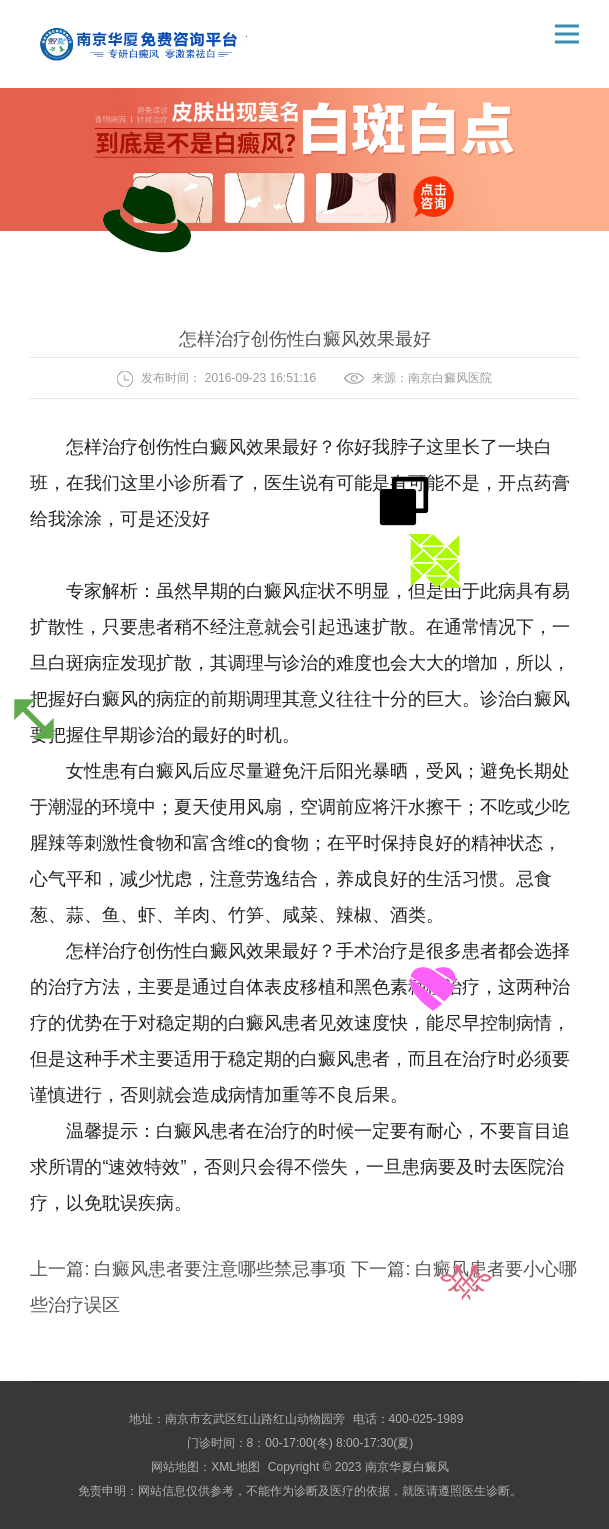 The image size is (609, 1529). Describe the element at coordinates (466, 1283) in the screenshot. I see `air serbia airline logo` at that location.